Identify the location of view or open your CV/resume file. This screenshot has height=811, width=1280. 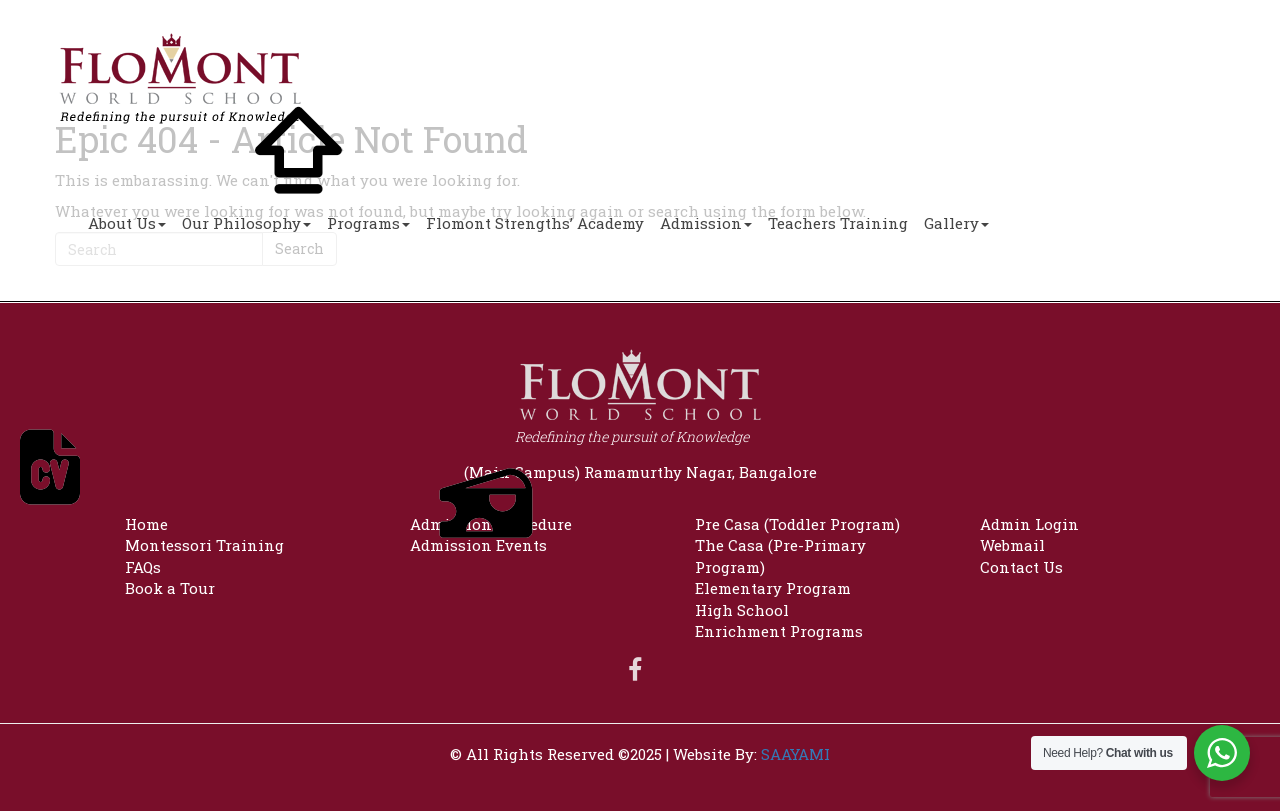
(50, 467).